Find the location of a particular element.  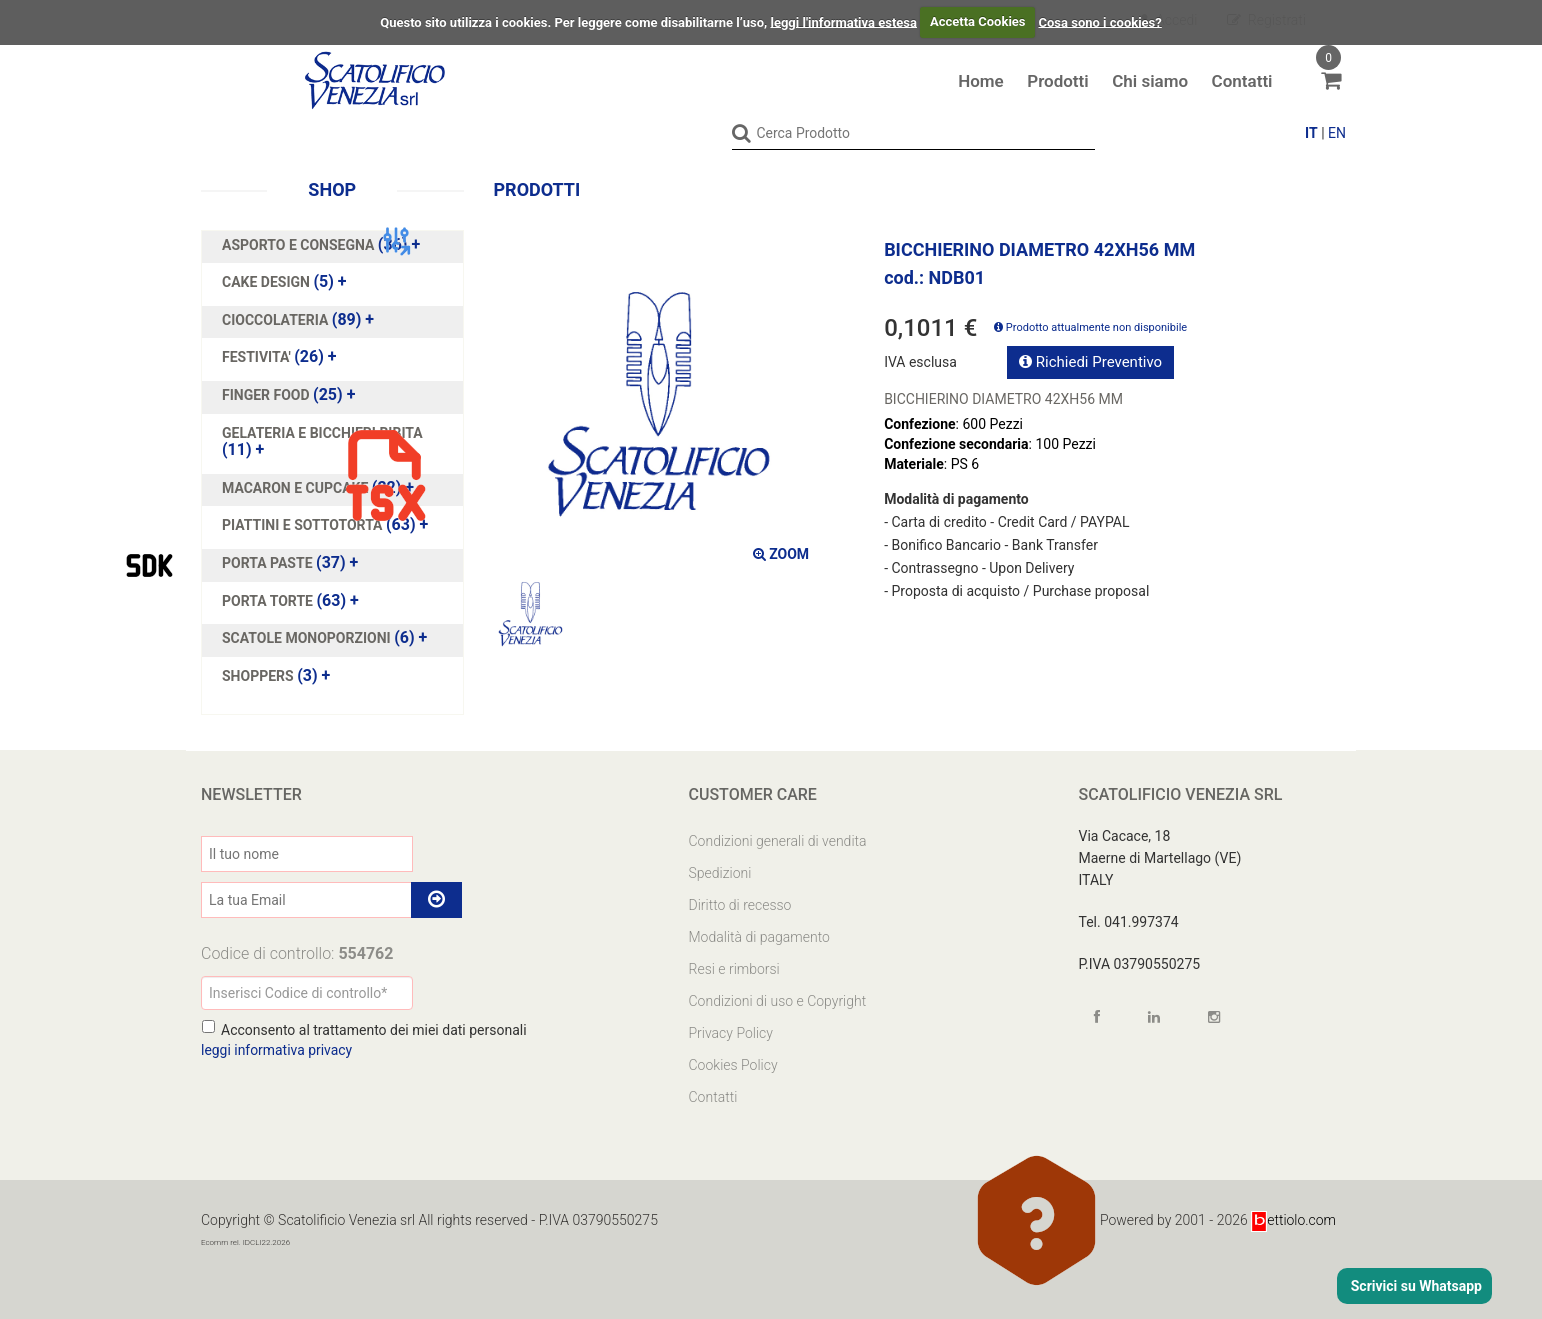

access help or support options is located at coordinates (1036, 1220).